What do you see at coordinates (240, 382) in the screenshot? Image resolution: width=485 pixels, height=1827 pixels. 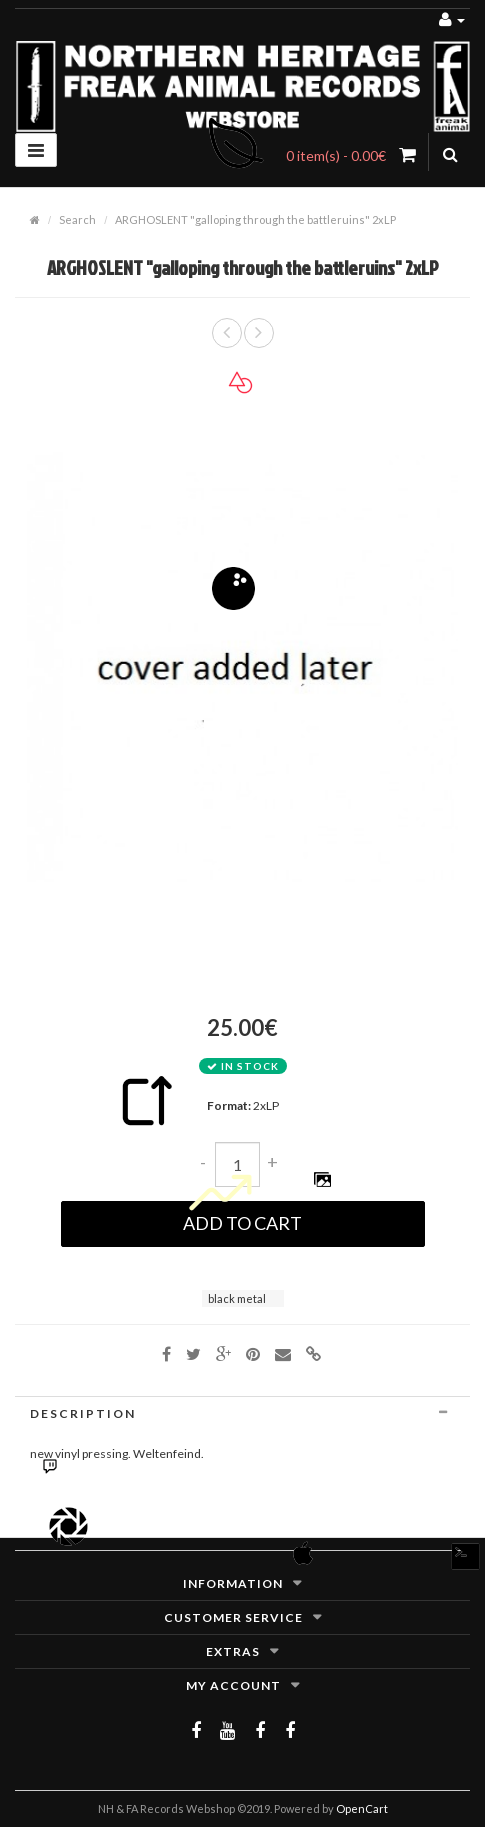 I see `access shape tools or drawing options` at bounding box center [240, 382].